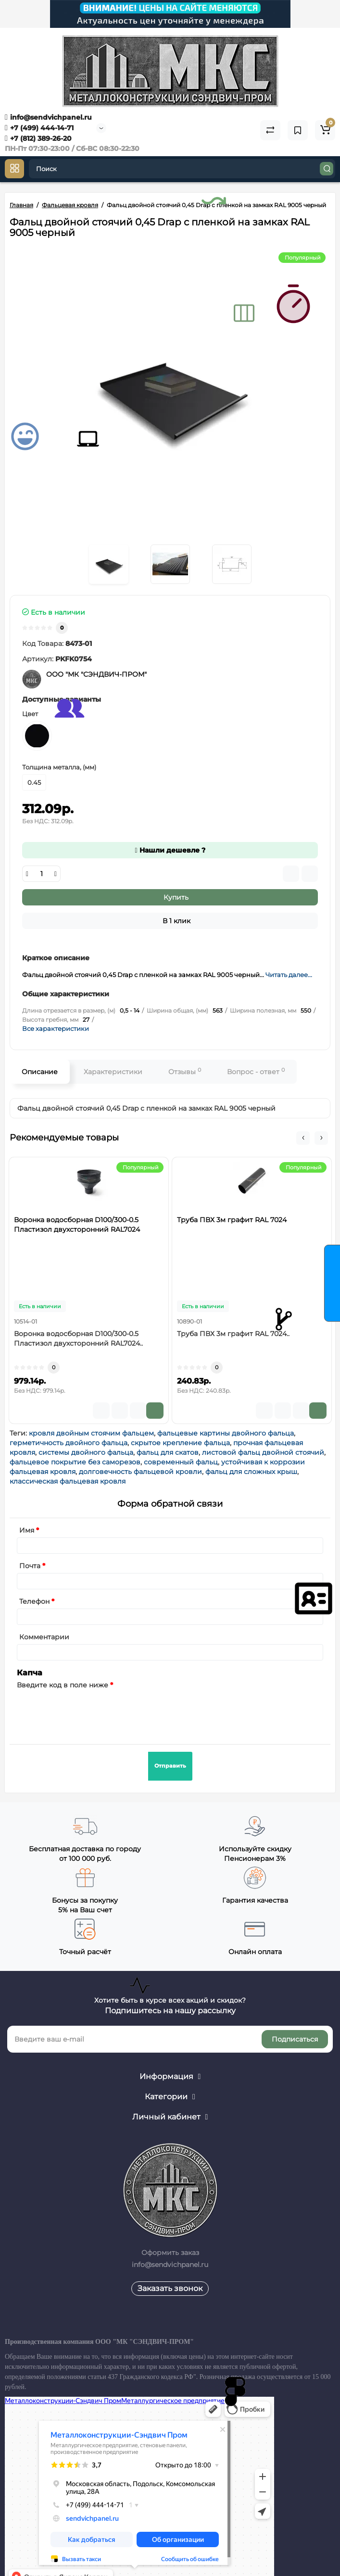 The width and height of the screenshot is (340, 2576). I want to click on add a playful or humorous reaction, so click(25, 436).